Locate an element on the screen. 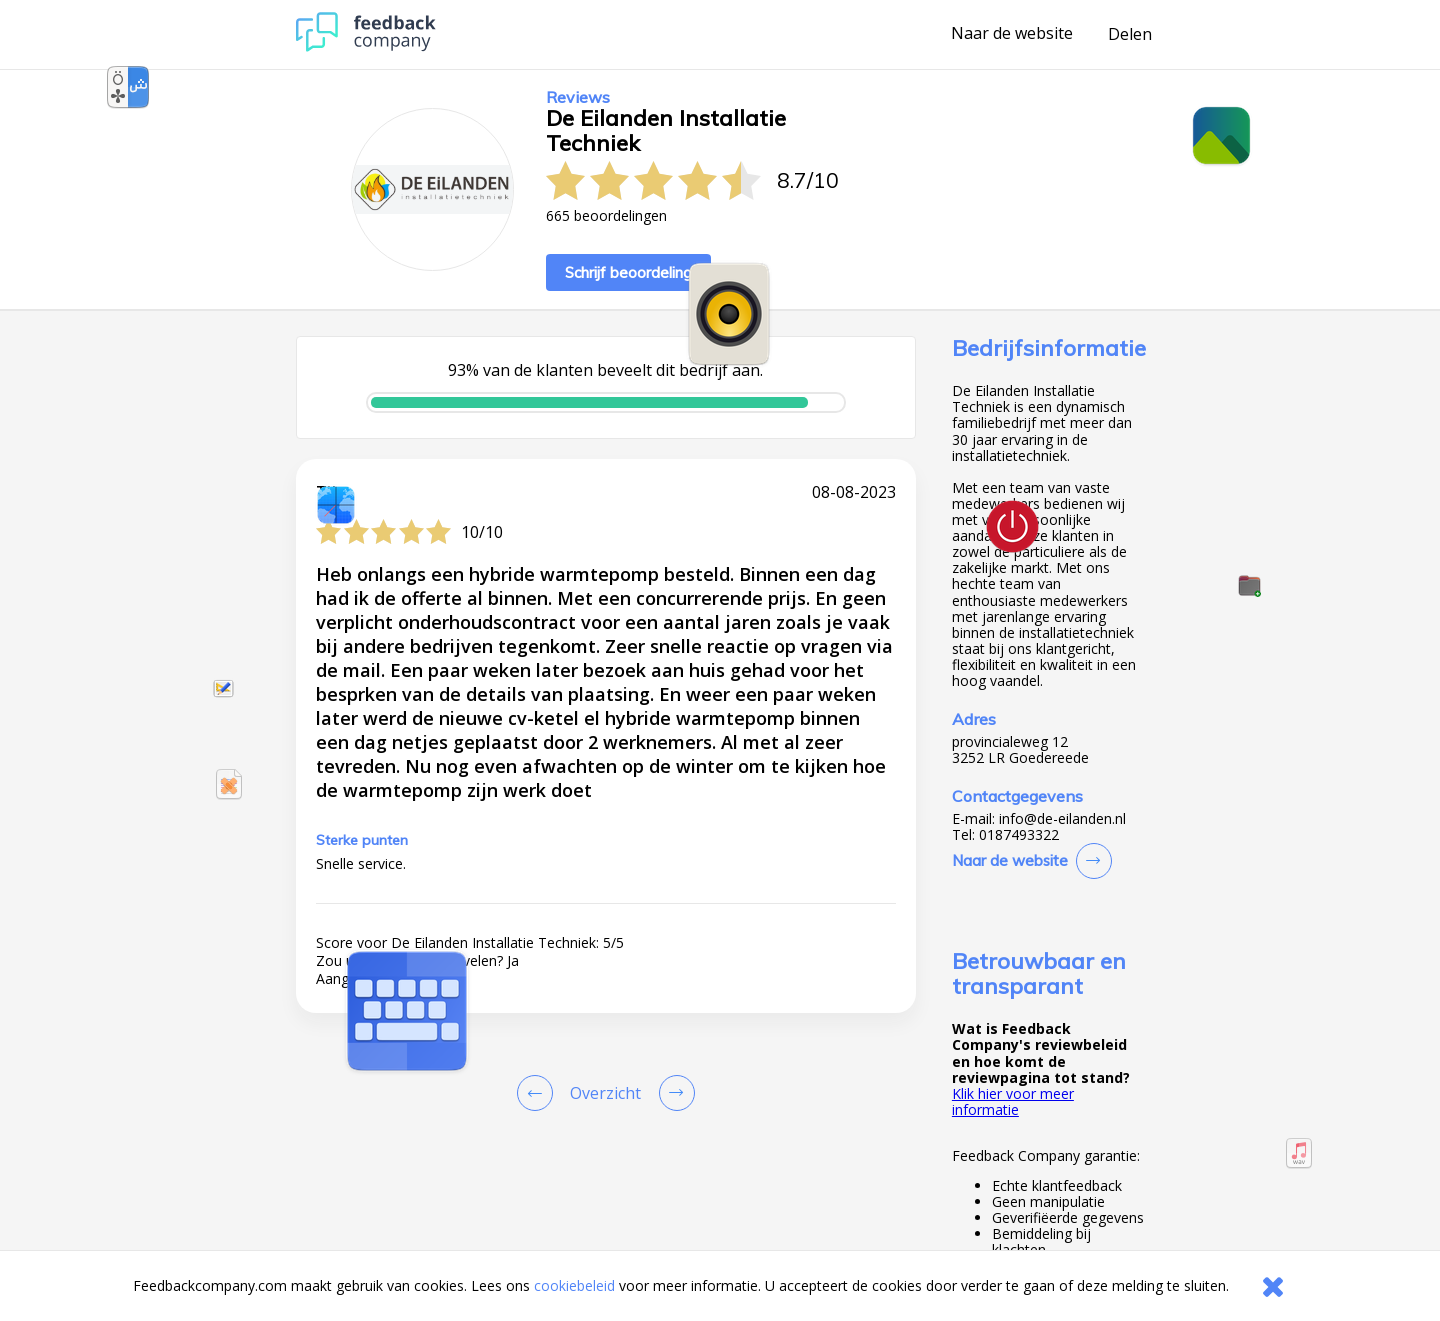 This screenshot has height=1321, width=1440. access utility and accessory applications is located at coordinates (223, 688).